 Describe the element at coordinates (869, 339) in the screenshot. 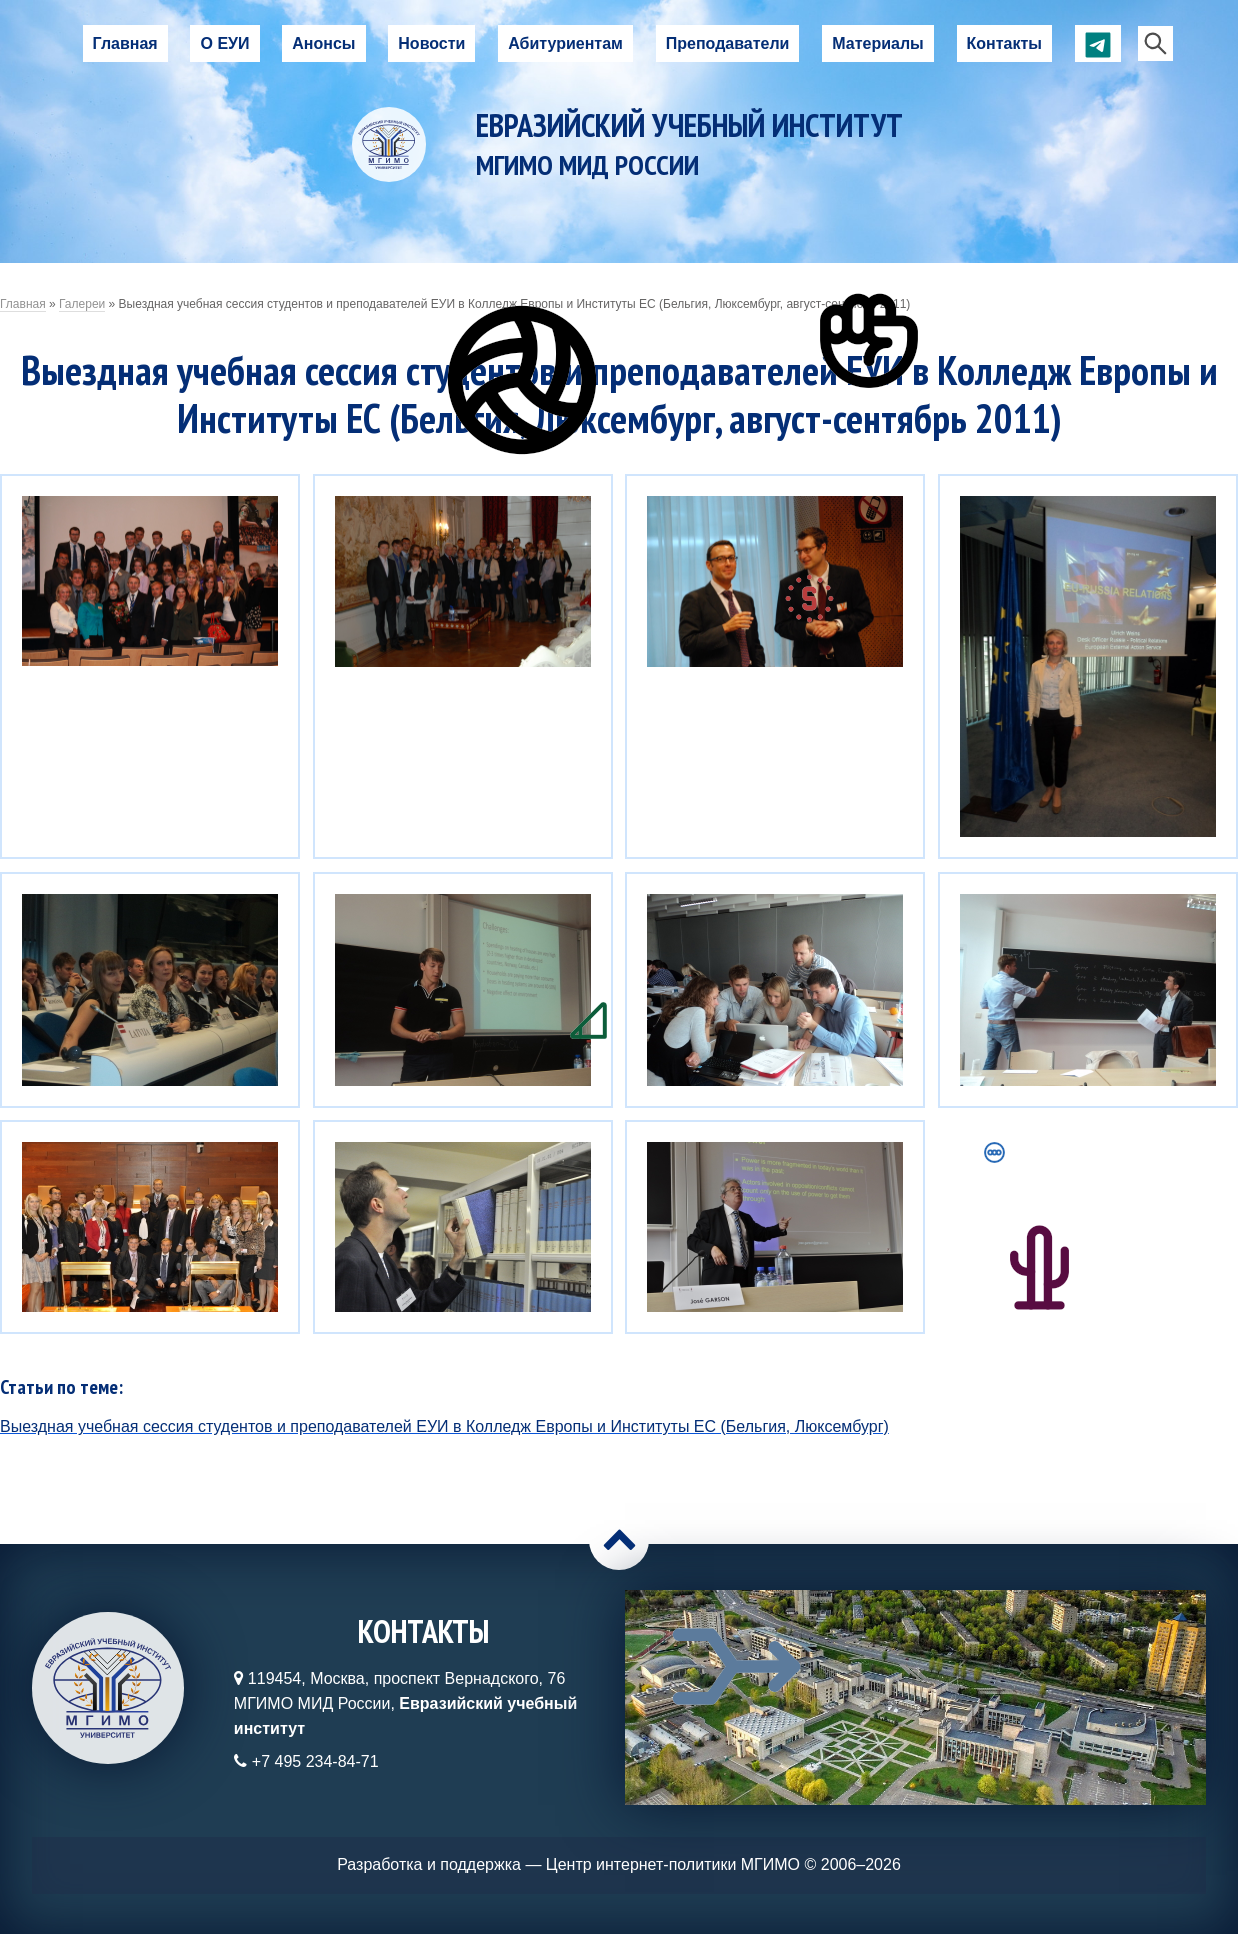

I see `indicates solidarity or support action` at that location.